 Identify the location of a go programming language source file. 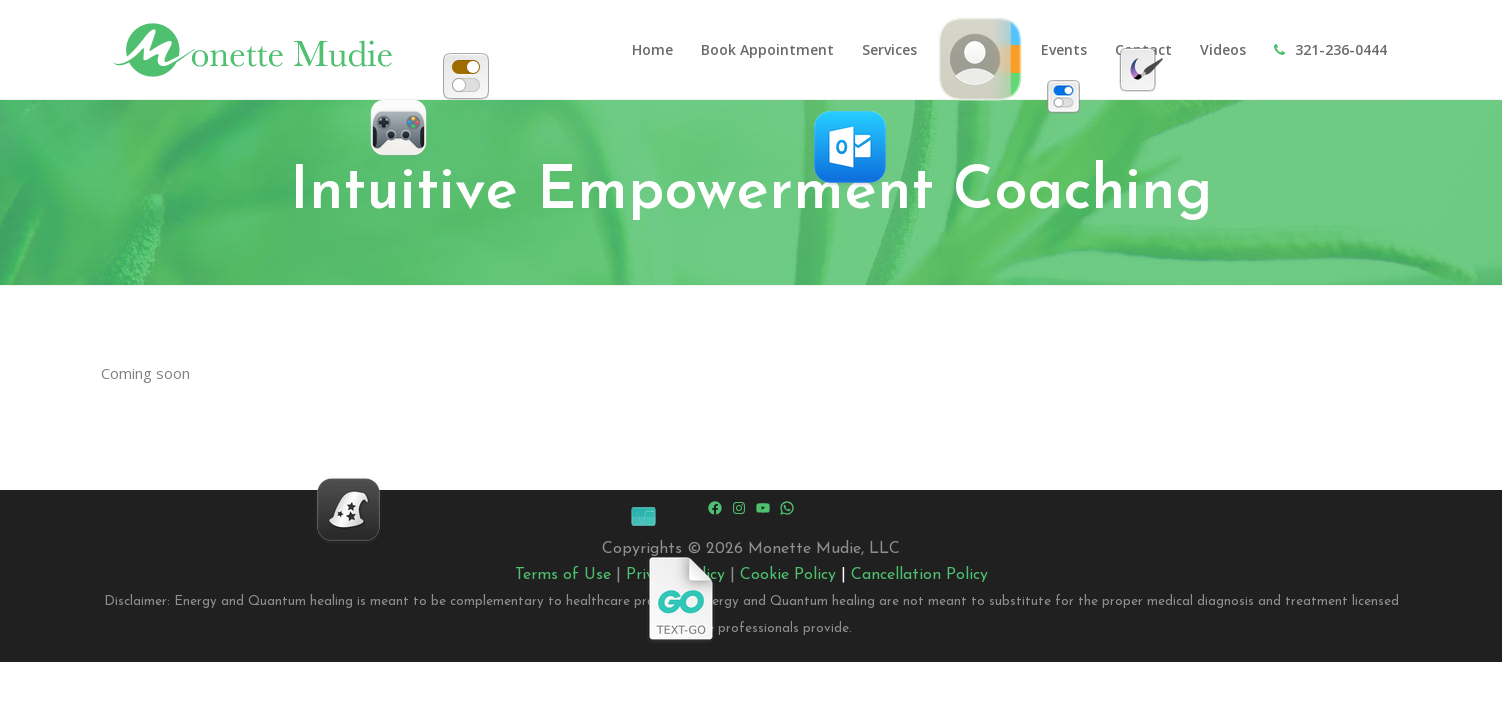
(681, 600).